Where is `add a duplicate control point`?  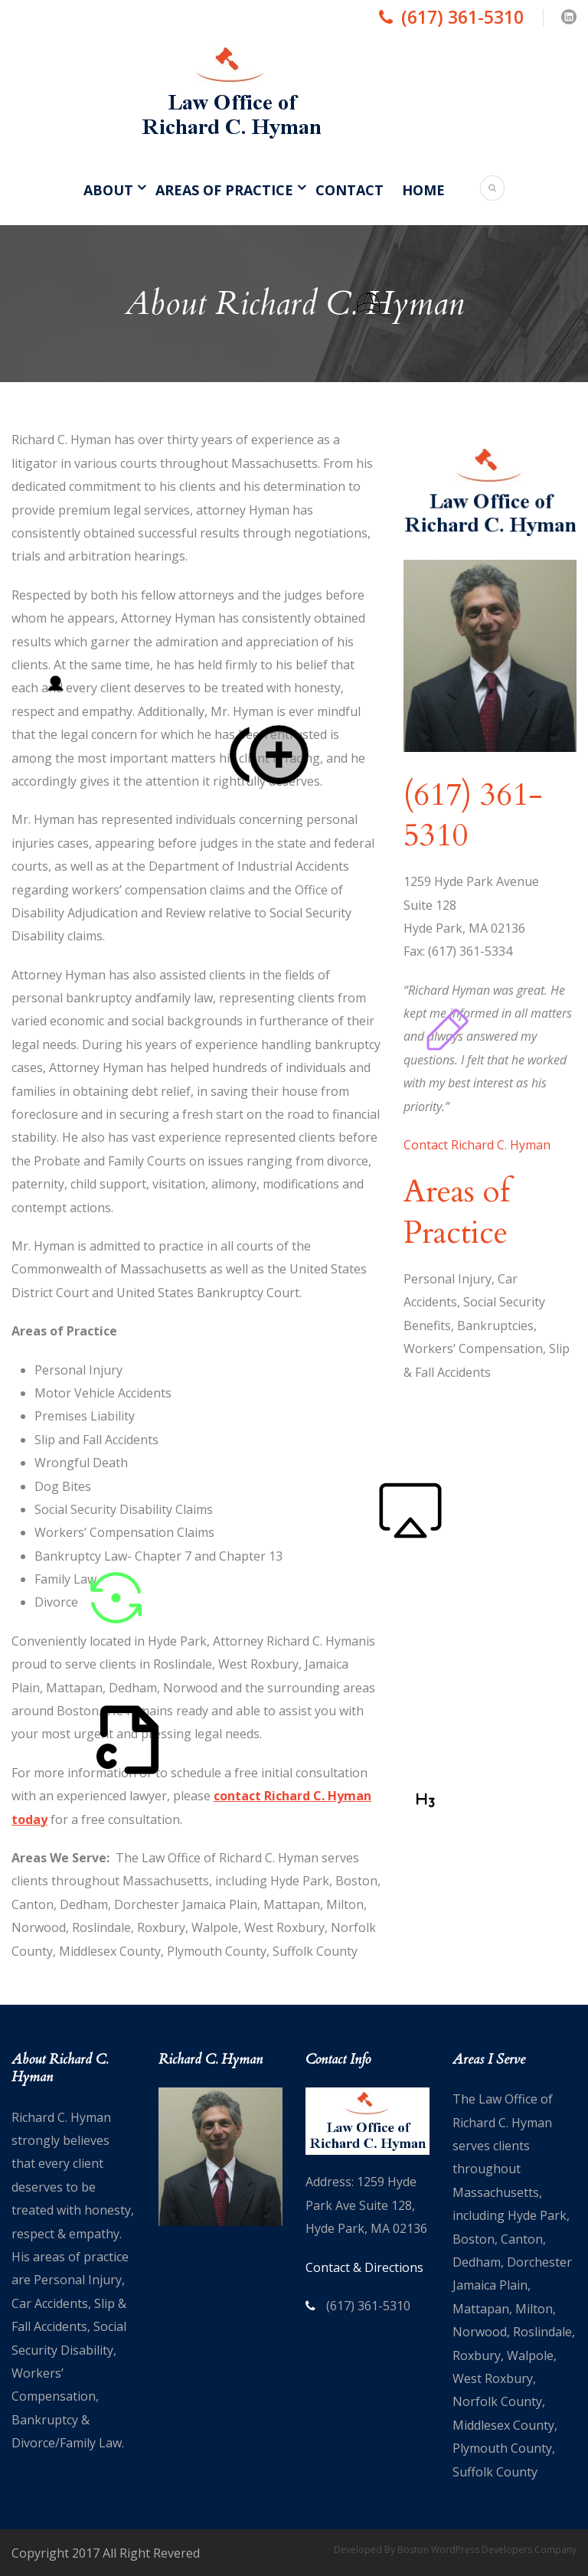
add a duplicate control point is located at coordinates (269, 754).